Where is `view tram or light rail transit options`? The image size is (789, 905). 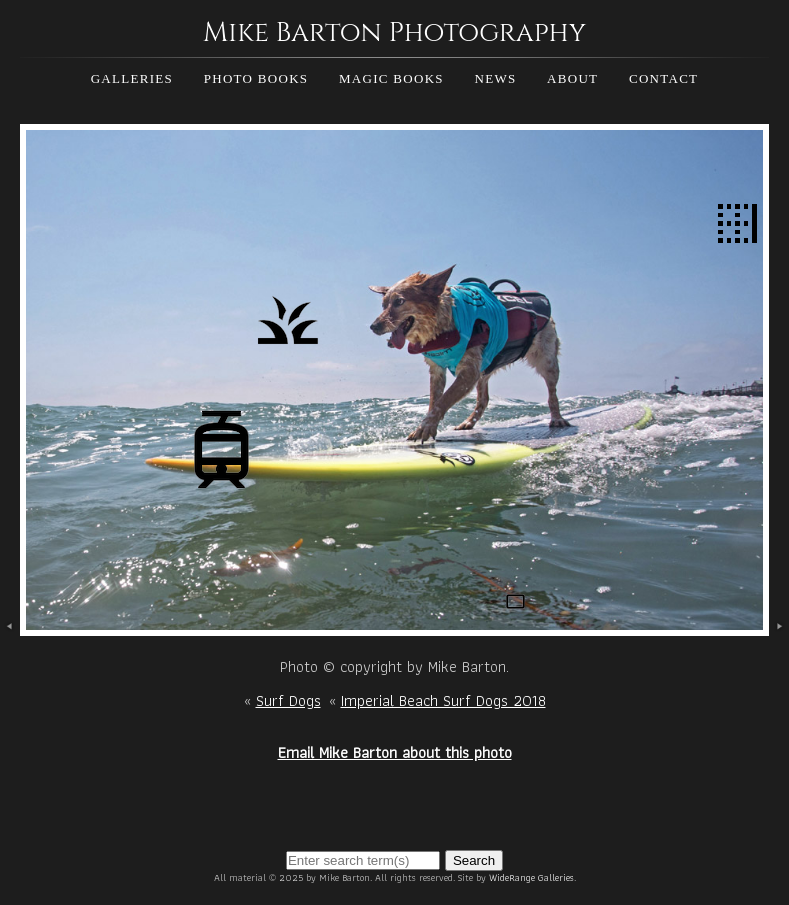 view tram or light rail transit options is located at coordinates (221, 449).